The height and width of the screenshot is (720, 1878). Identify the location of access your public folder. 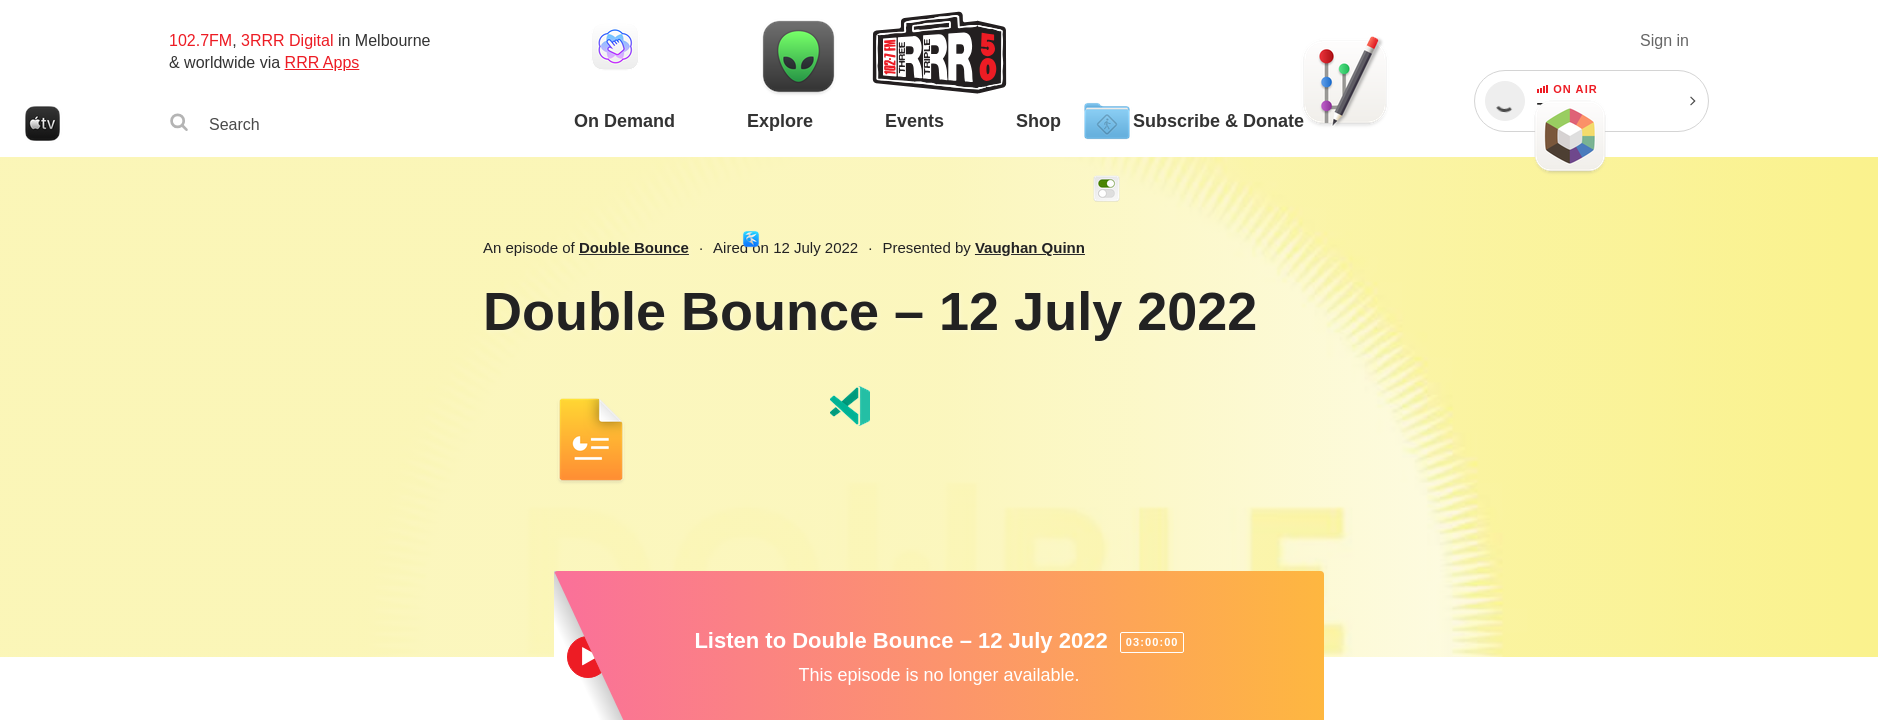
(1107, 121).